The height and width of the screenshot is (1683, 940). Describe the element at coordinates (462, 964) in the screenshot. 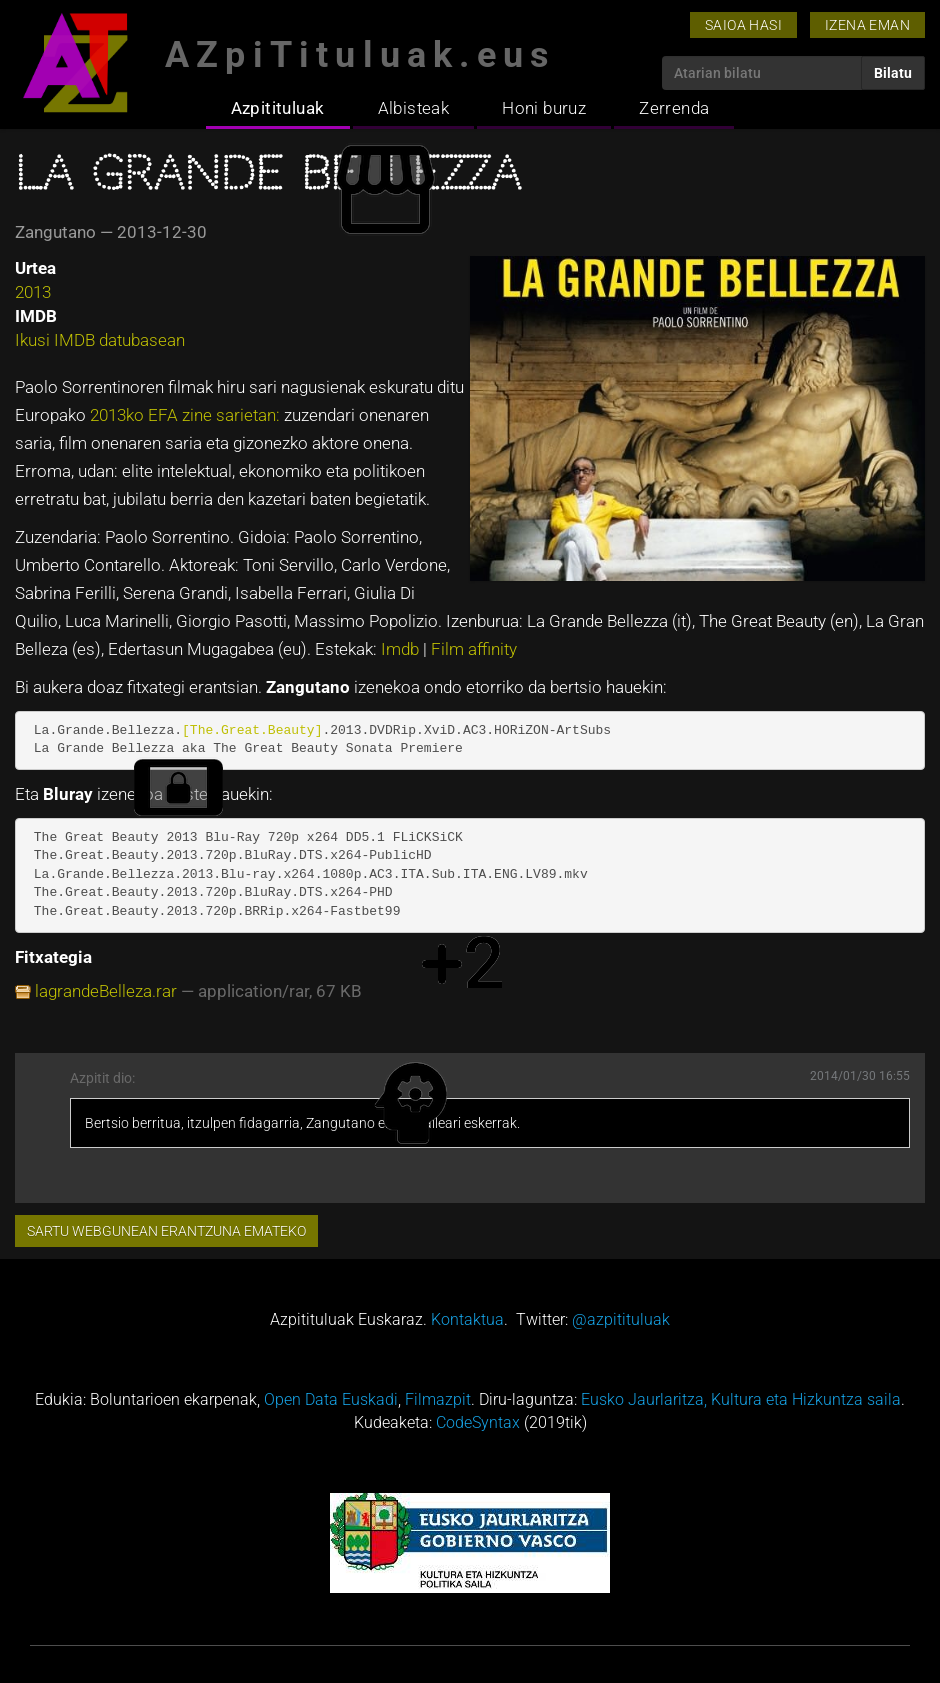

I see `increase exposure by 2 stops` at that location.